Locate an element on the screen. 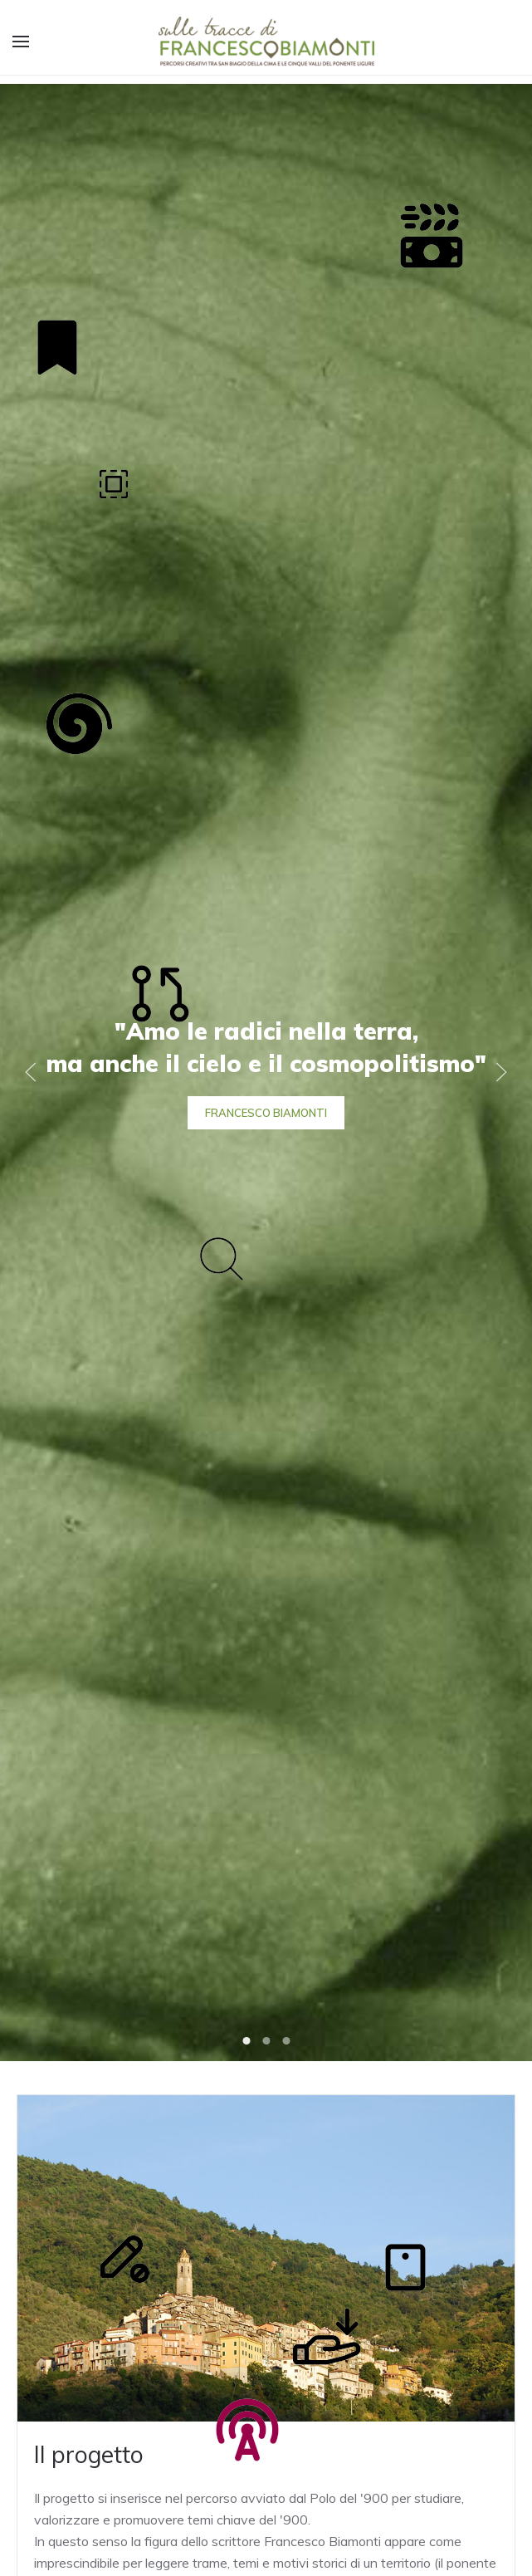  create a new pull request is located at coordinates (158, 993).